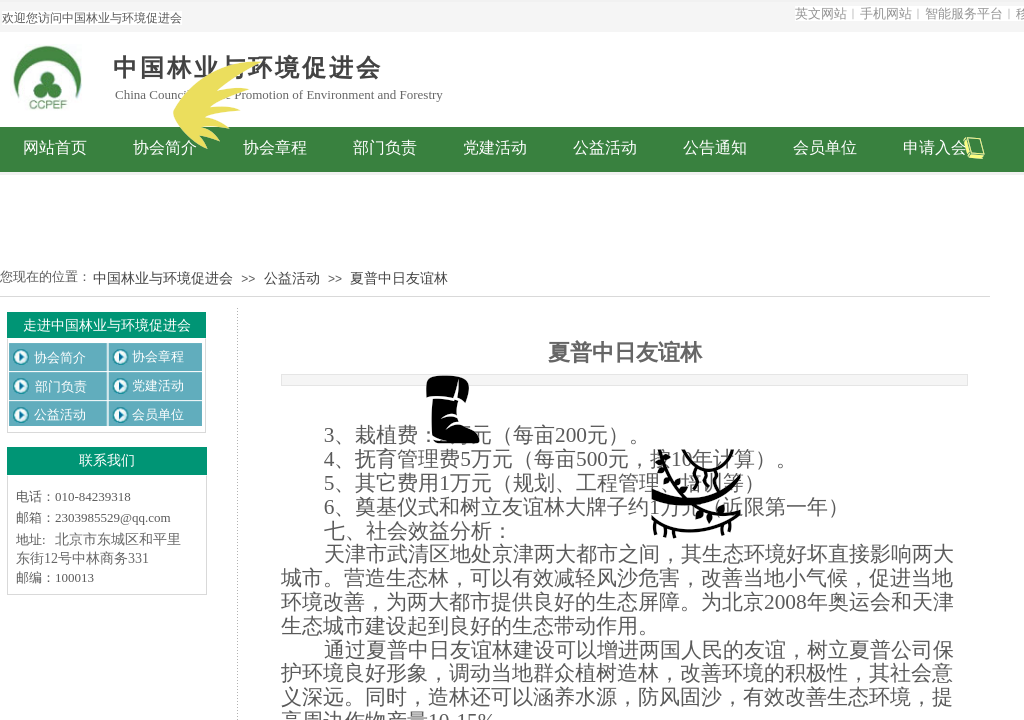 This screenshot has width=1024, height=720. I want to click on indicates a flying or aerial ability in a game, so click(218, 104).